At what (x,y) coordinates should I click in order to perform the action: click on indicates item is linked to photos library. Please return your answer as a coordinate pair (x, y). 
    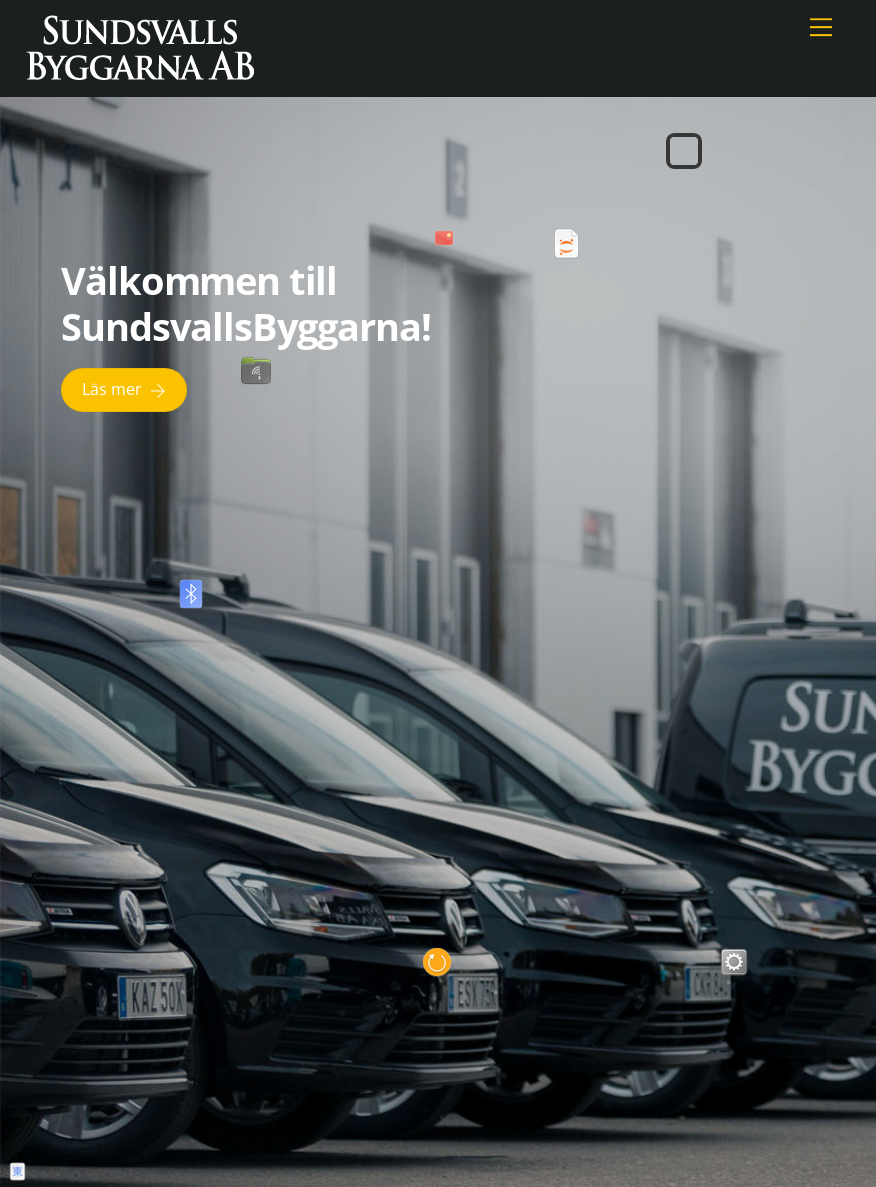
    Looking at the image, I should click on (444, 238).